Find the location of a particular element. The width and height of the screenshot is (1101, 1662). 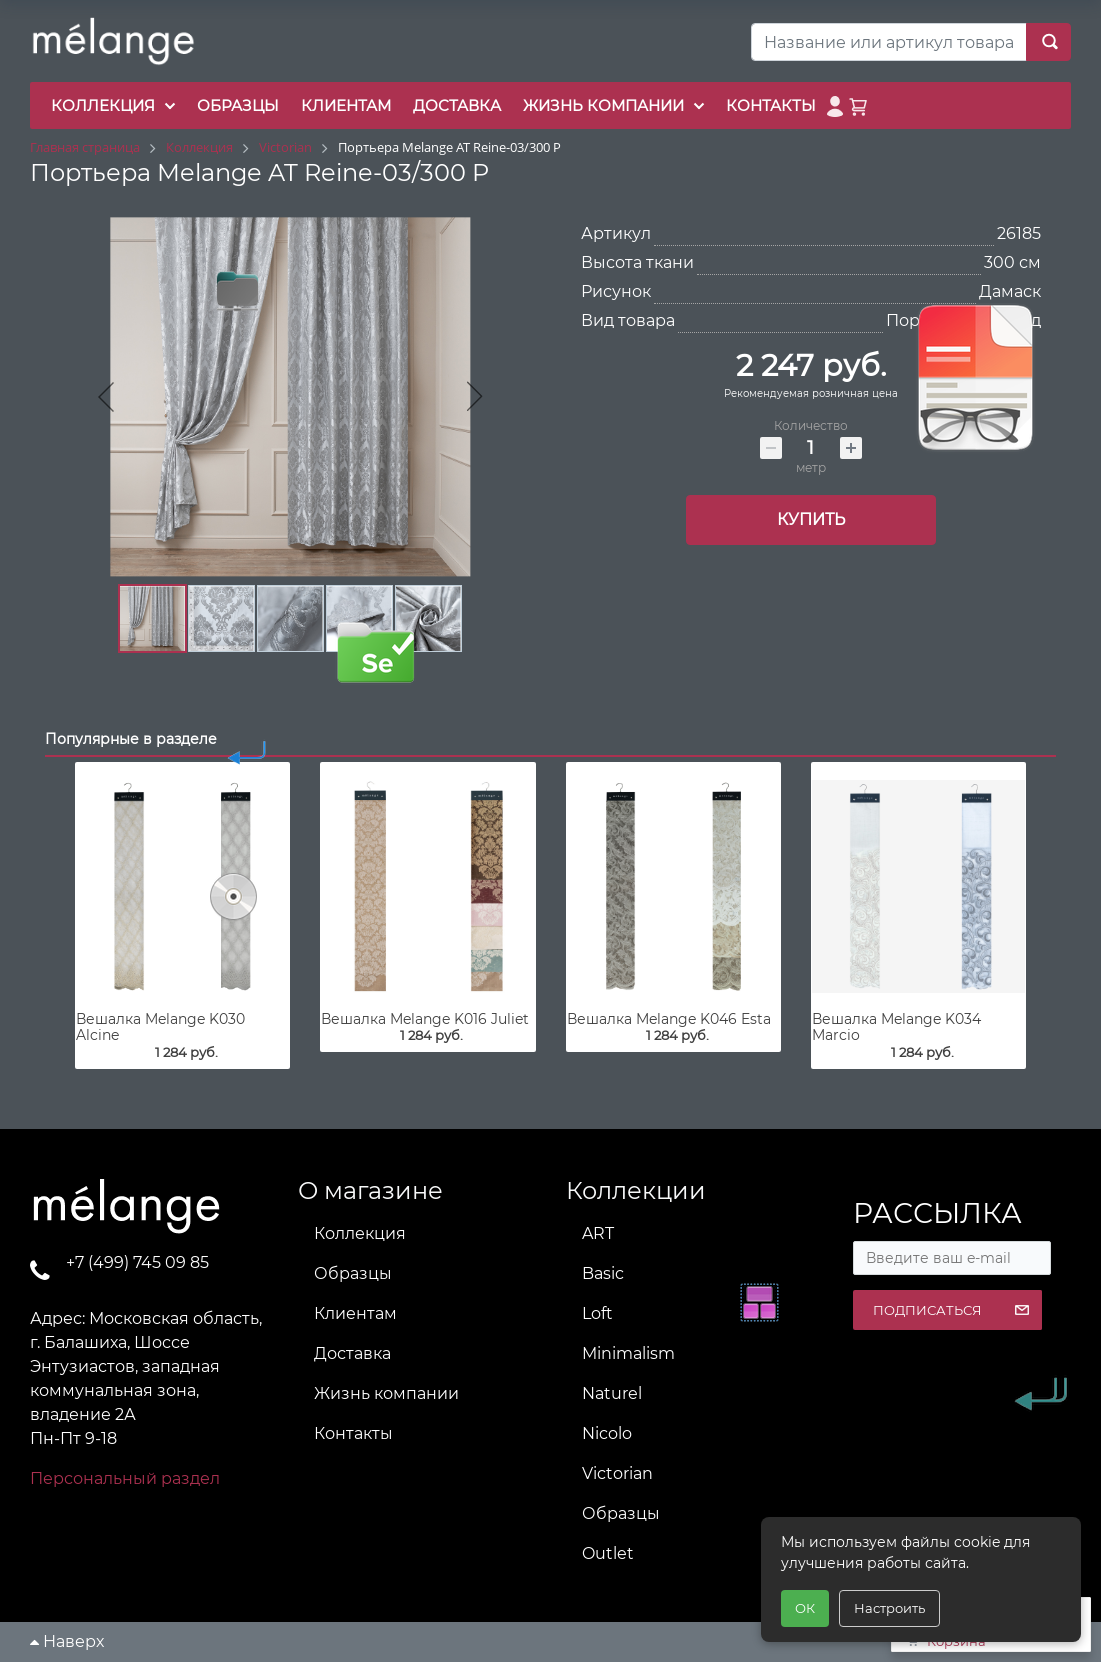

reply to all recipients of an email is located at coordinates (1040, 1390).